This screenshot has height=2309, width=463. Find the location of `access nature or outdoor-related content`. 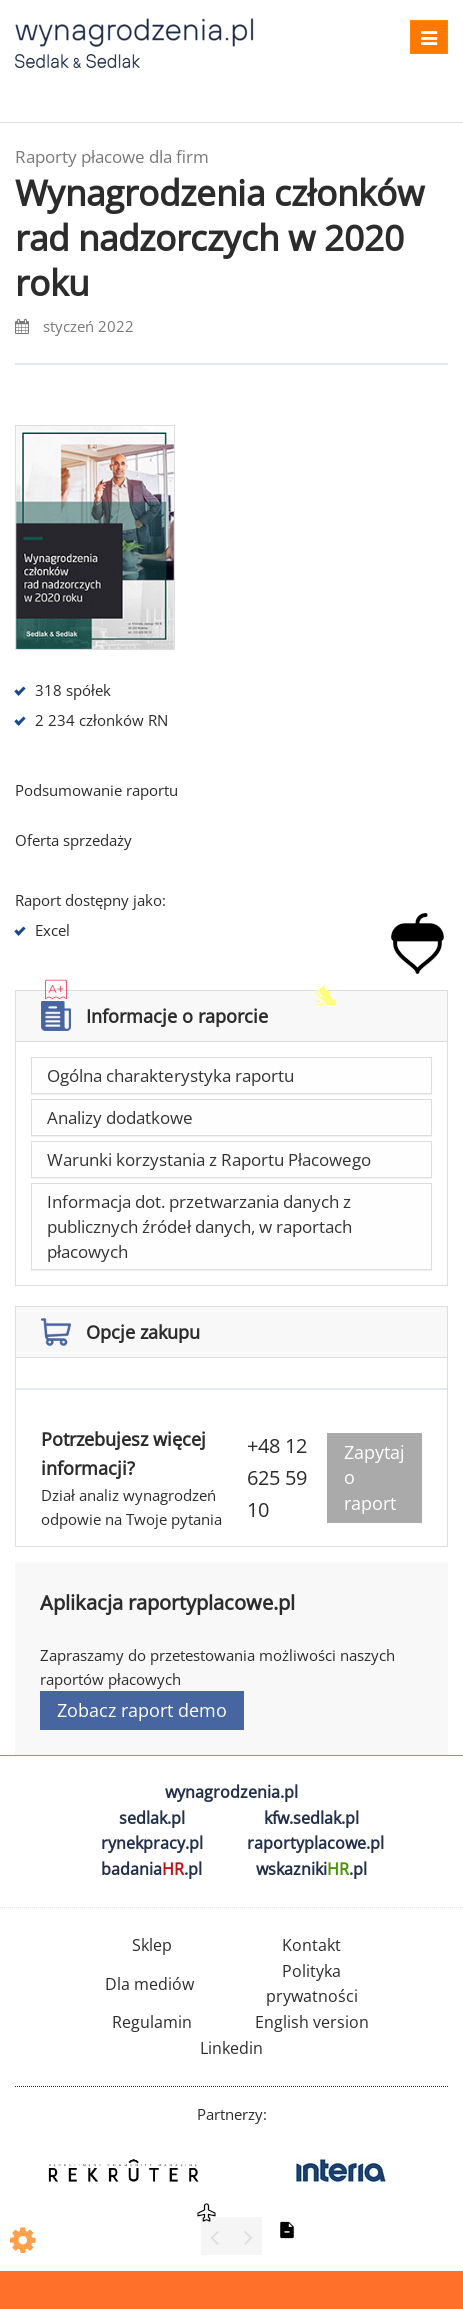

access nature or outdoor-related content is located at coordinates (417, 943).